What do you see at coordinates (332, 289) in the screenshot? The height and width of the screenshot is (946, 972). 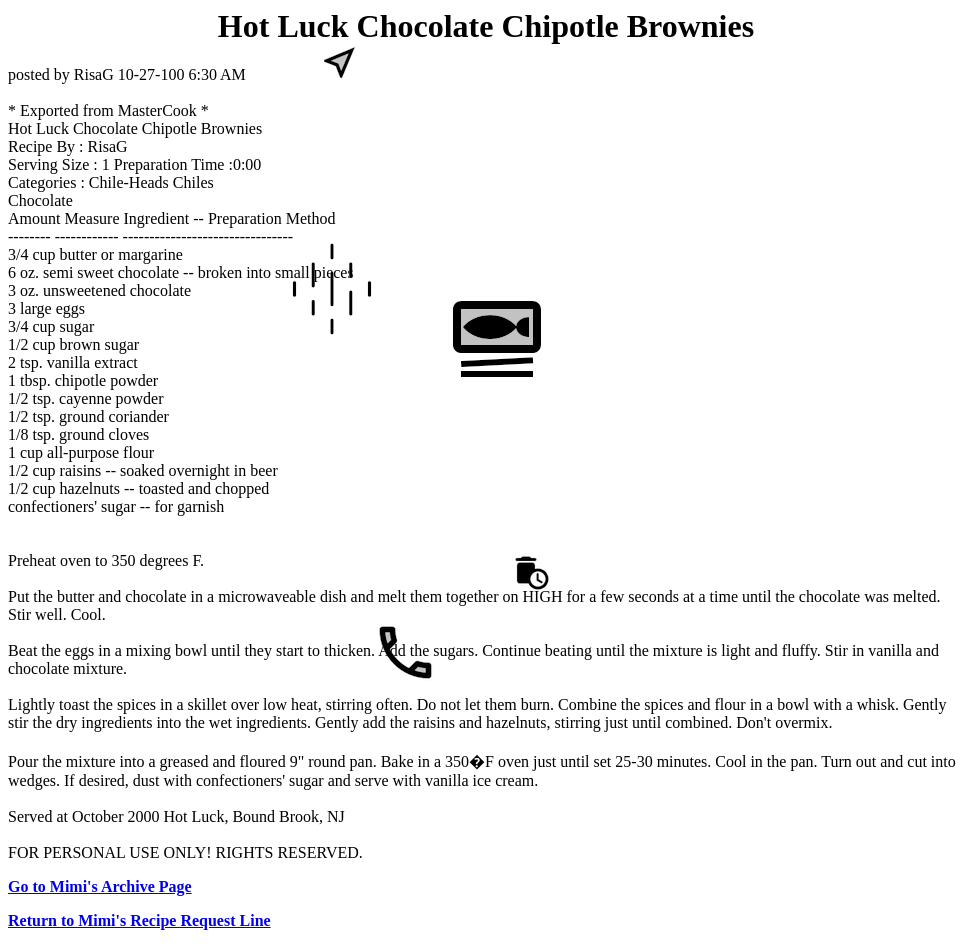 I see `open google podcasts` at bounding box center [332, 289].